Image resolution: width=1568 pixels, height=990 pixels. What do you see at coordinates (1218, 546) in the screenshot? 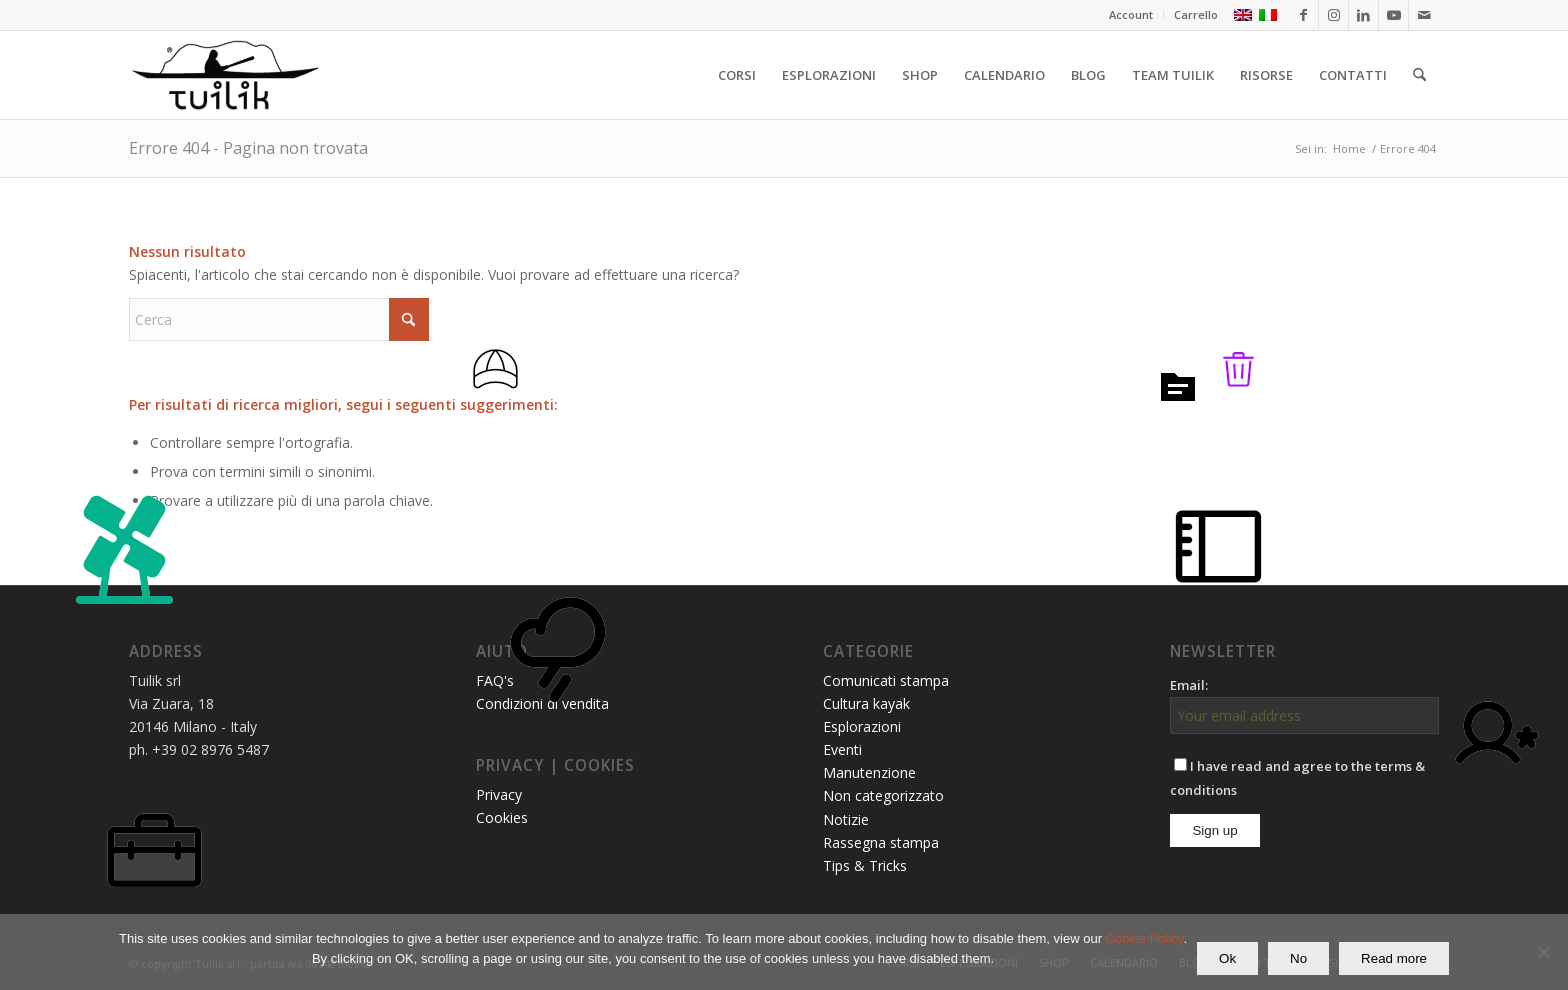
I see `toggle the sidebar panel` at bounding box center [1218, 546].